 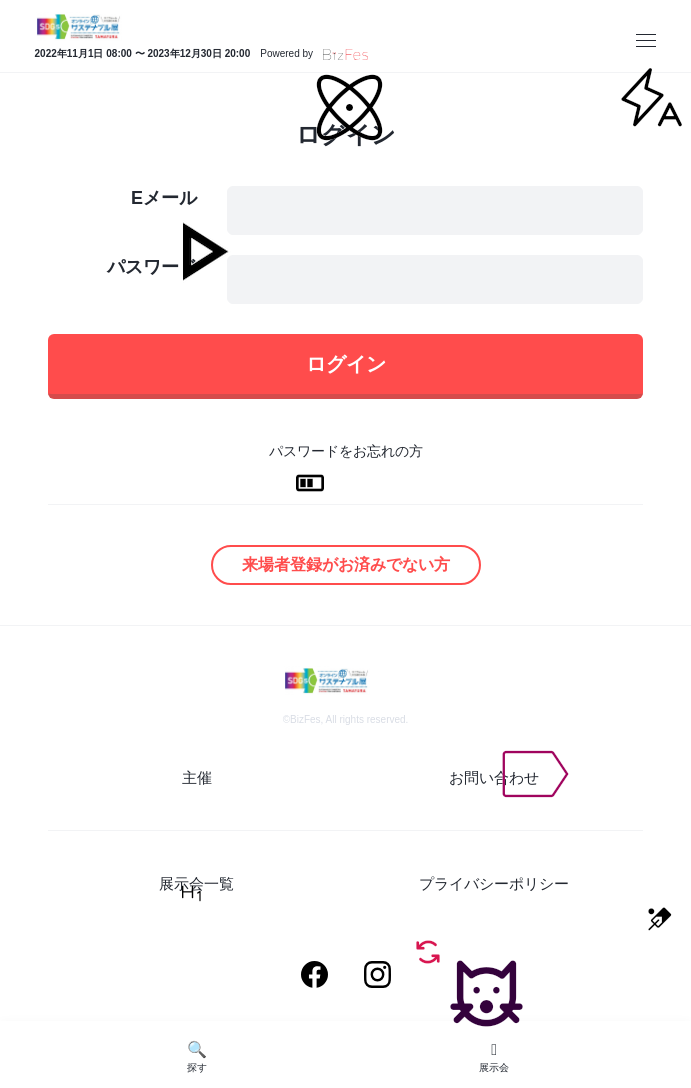 I want to click on access cricket sports scores or content, so click(x=658, y=918).